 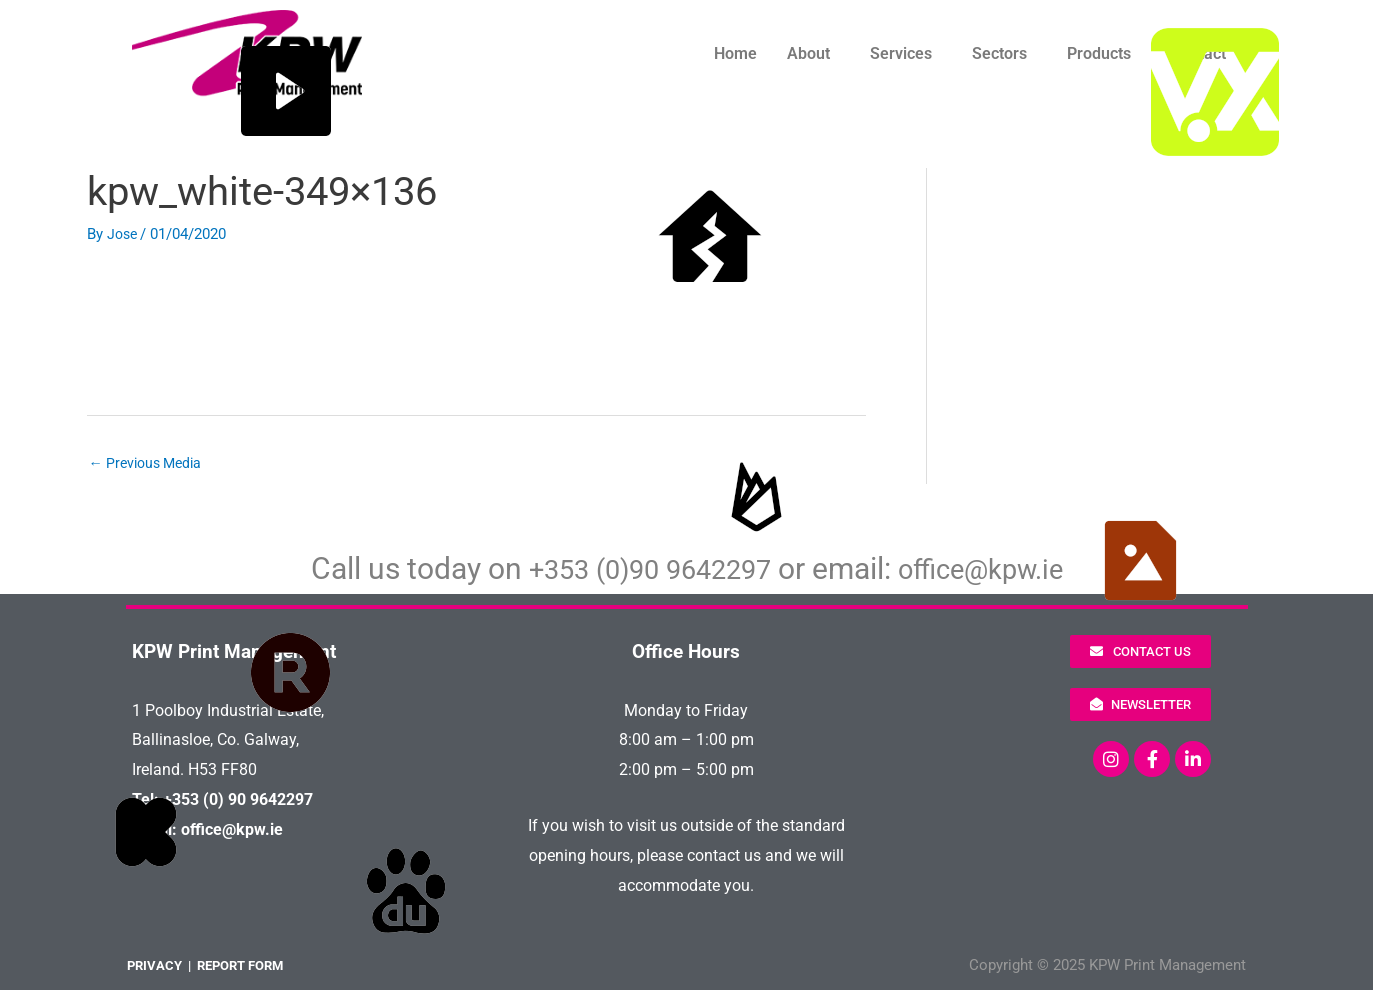 I want to click on eclipse vert.x framework logo, so click(x=1215, y=92).